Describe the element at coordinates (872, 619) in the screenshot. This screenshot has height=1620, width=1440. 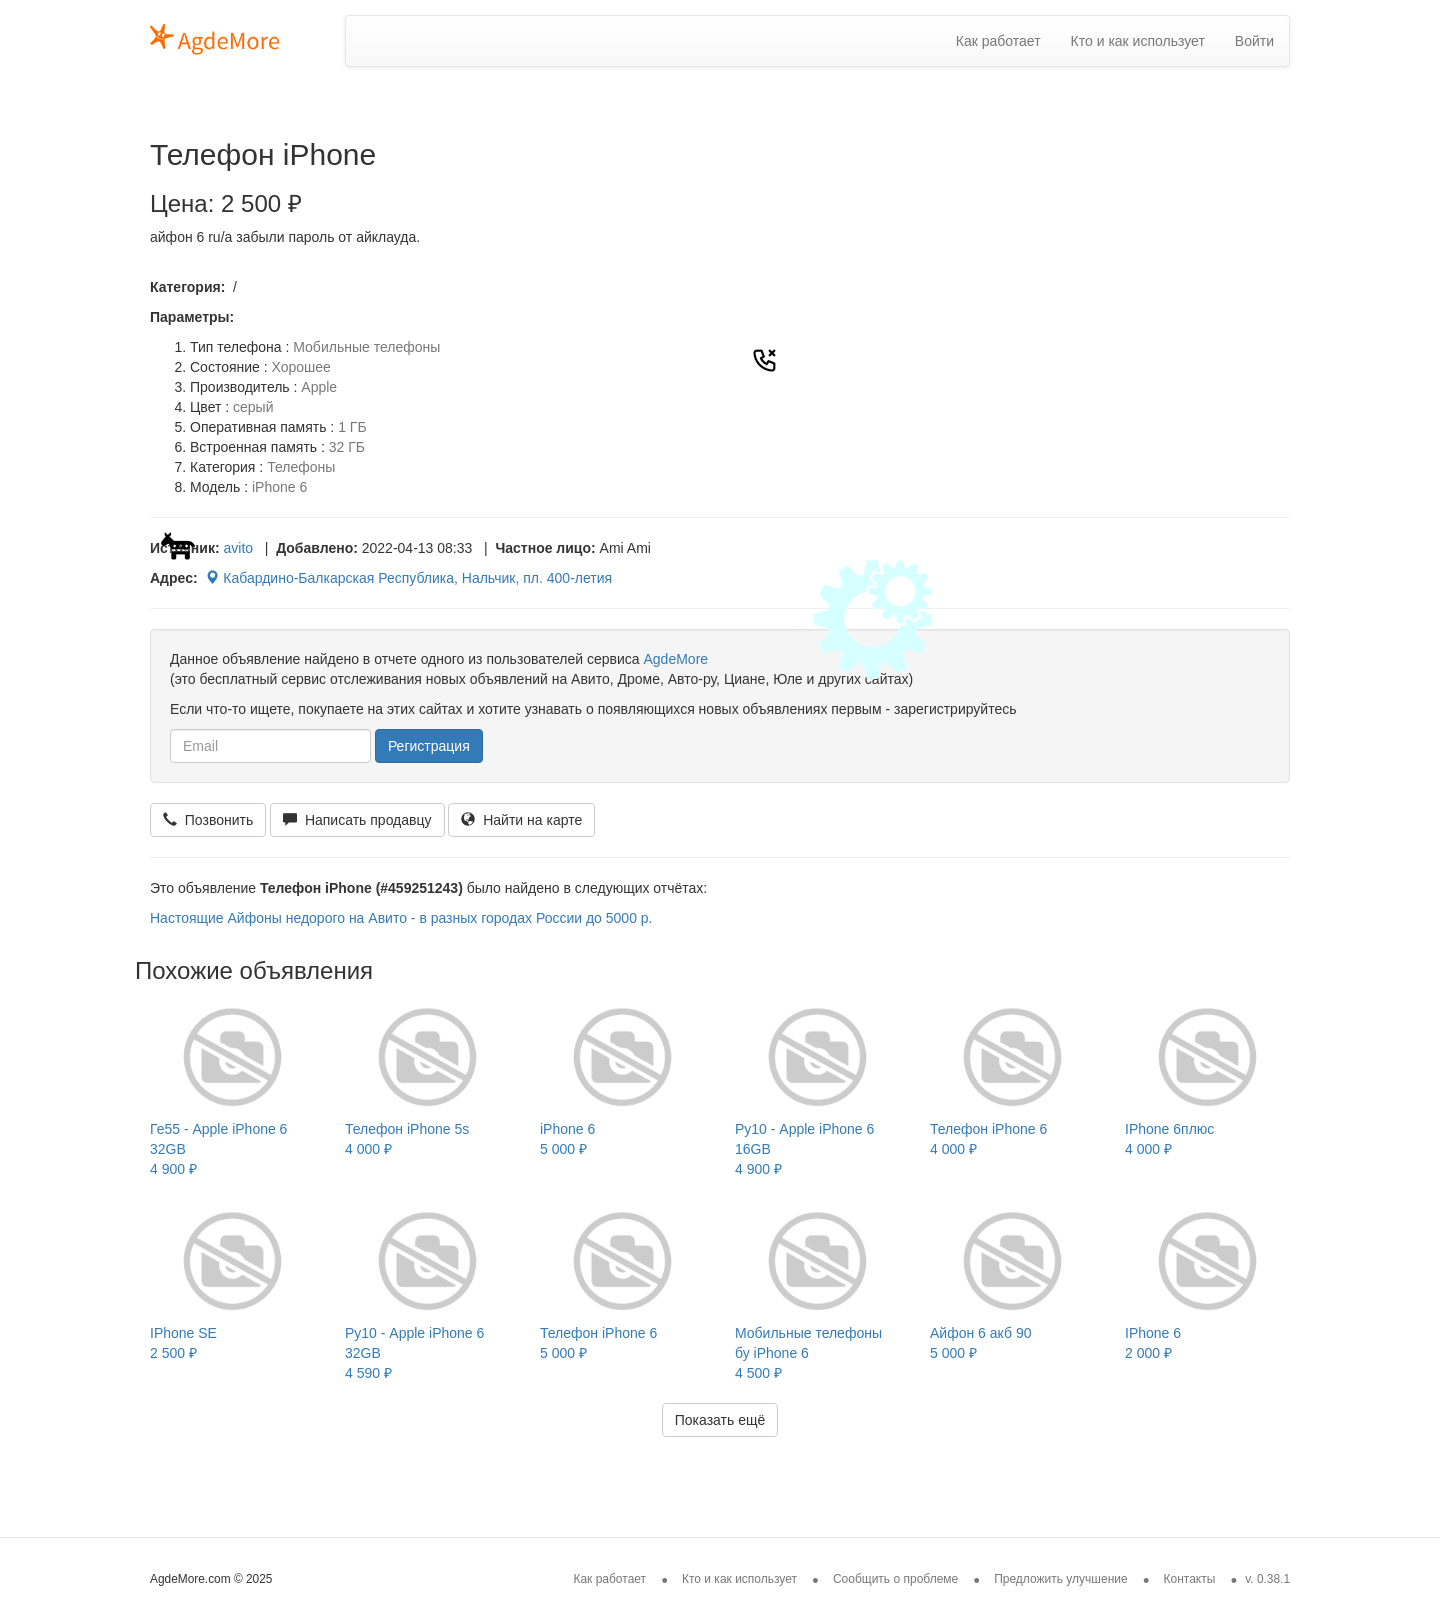
I see `WHMCS web hosting billing and automation platform logo` at that location.